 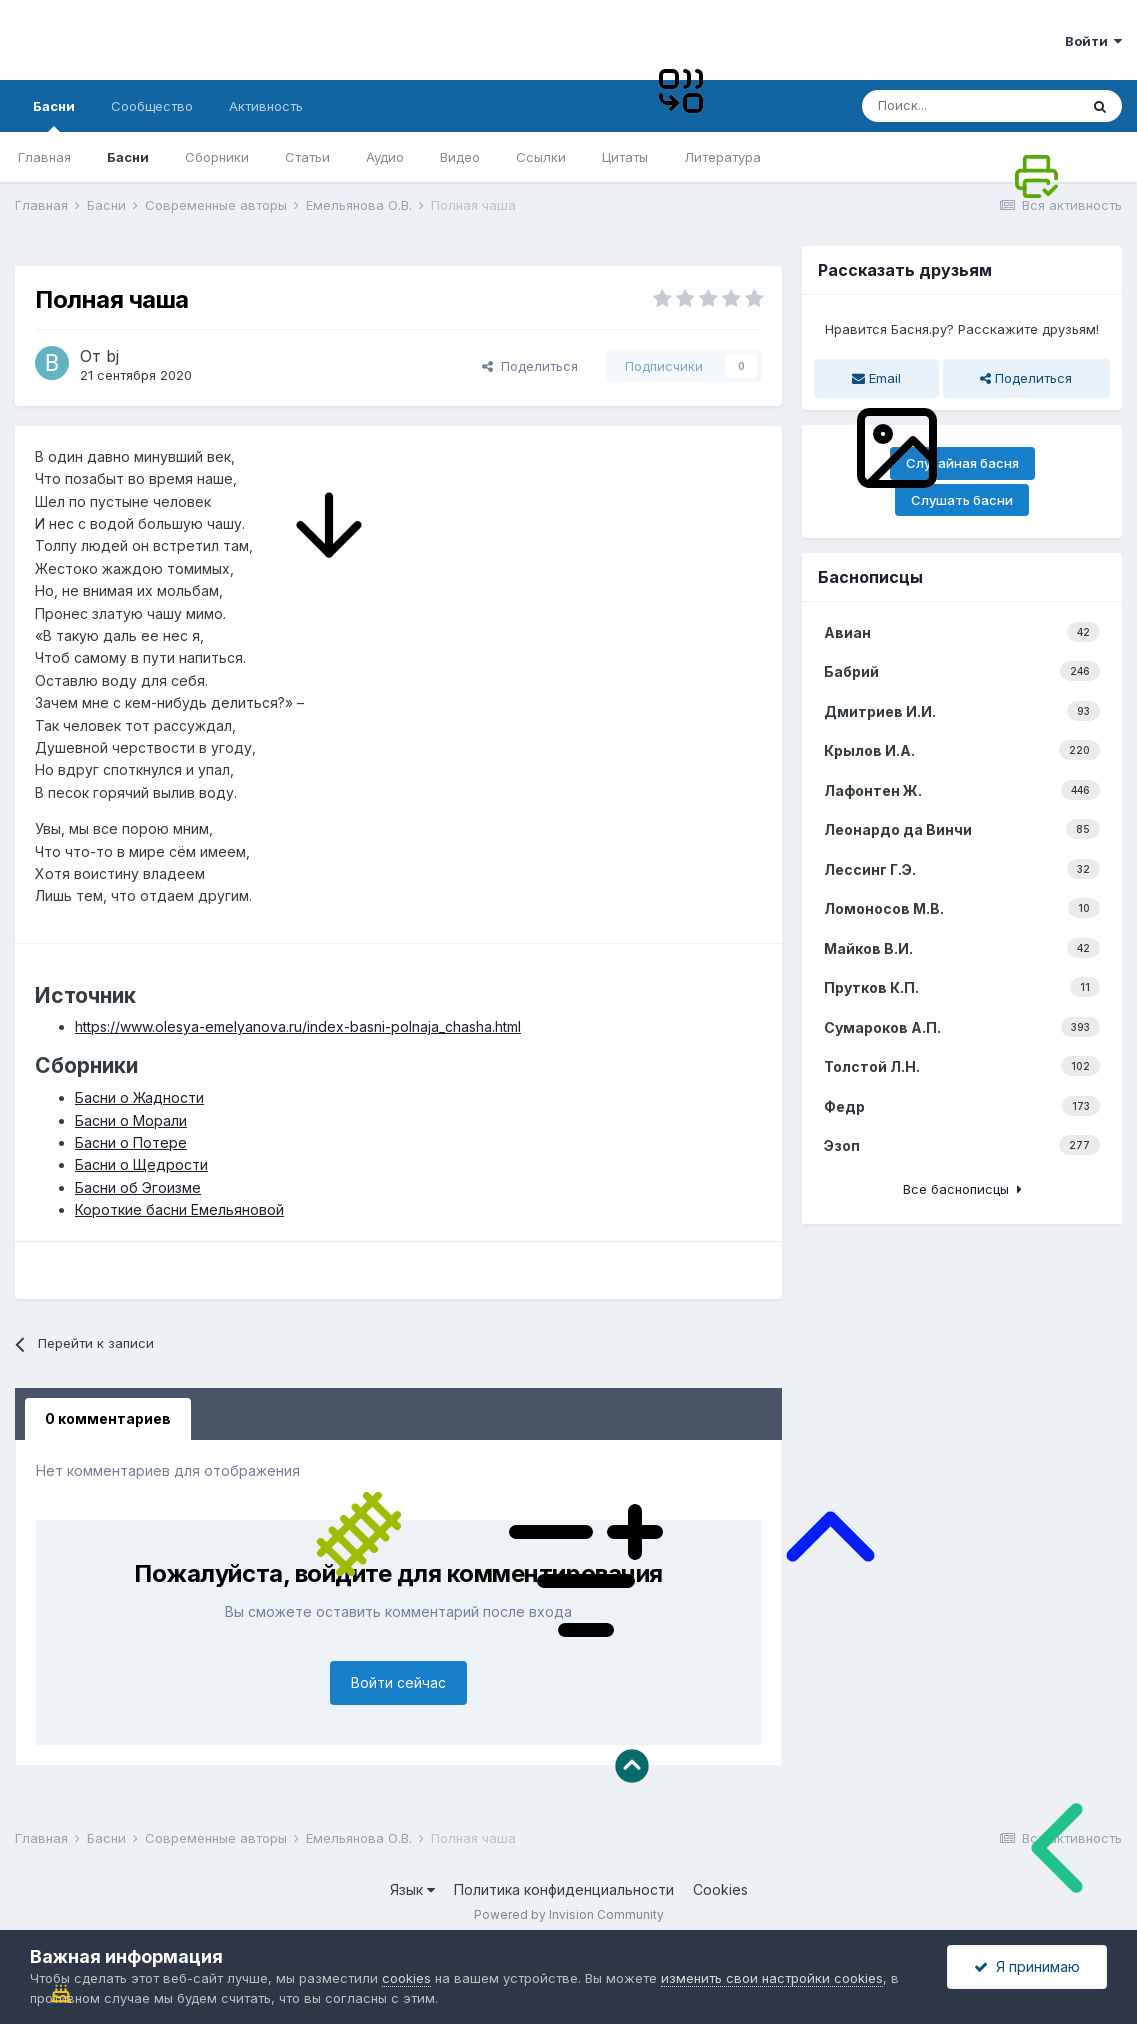 What do you see at coordinates (586, 1581) in the screenshot?
I see `add a new filter to the list` at bounding box center [586, 1581].